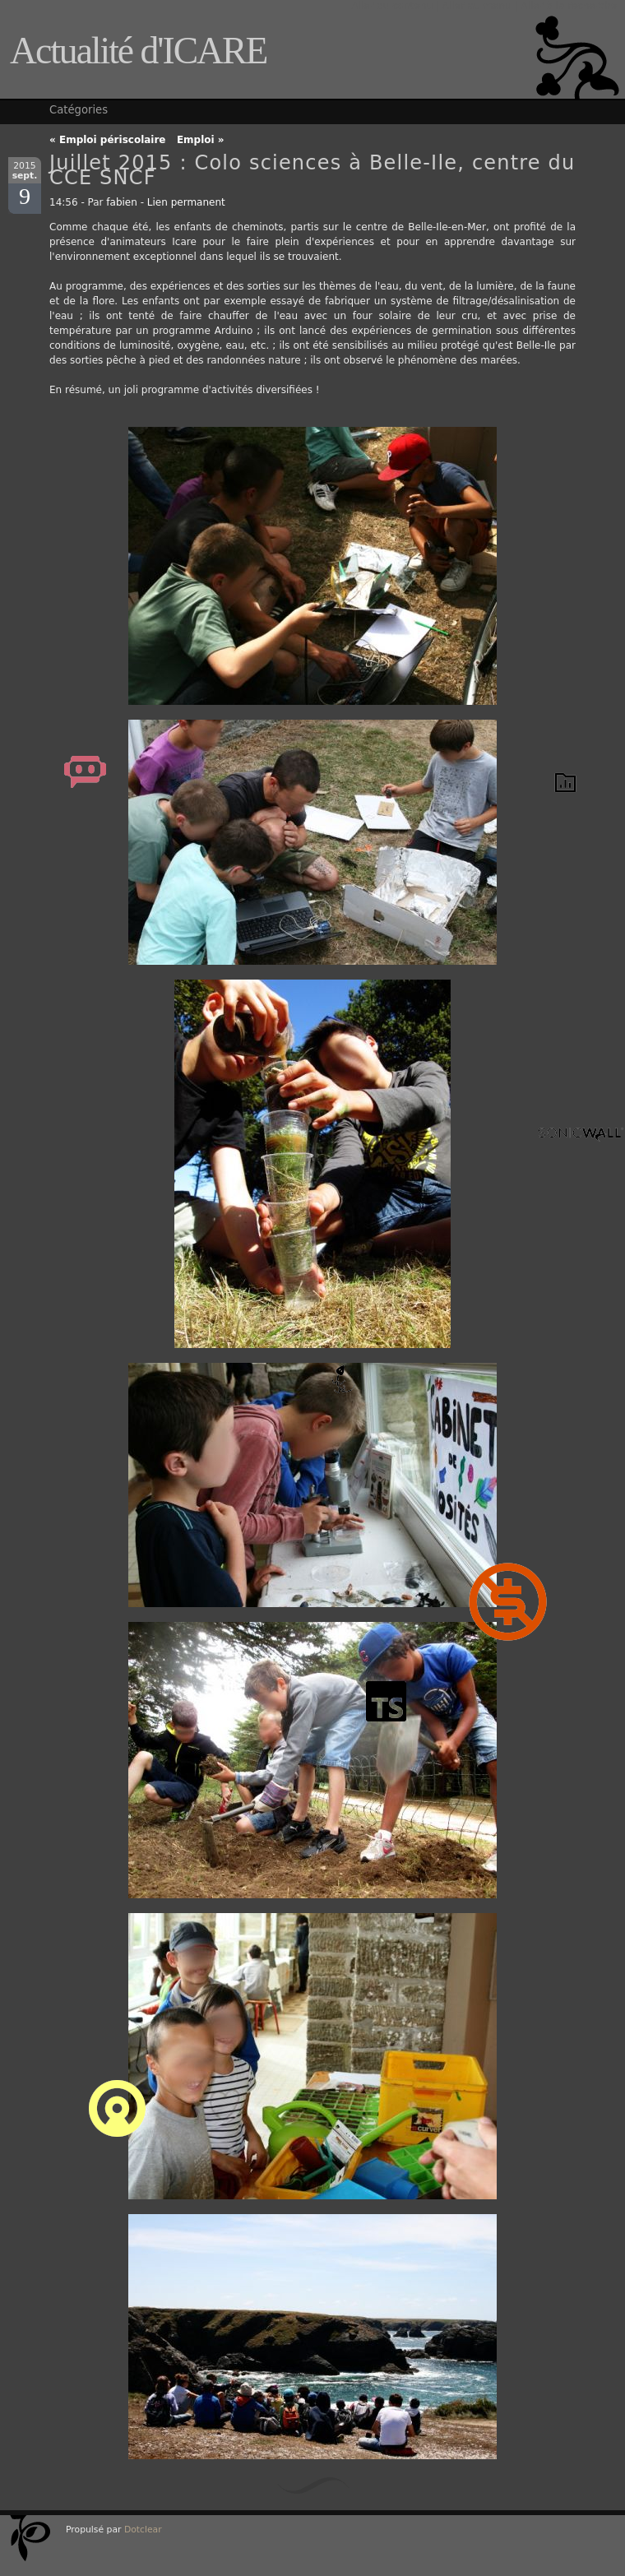  What do you see at coordinates (85, 771) in the screenshot?
I see `open the Poe AI chat app` at bounding box center [85, 771].